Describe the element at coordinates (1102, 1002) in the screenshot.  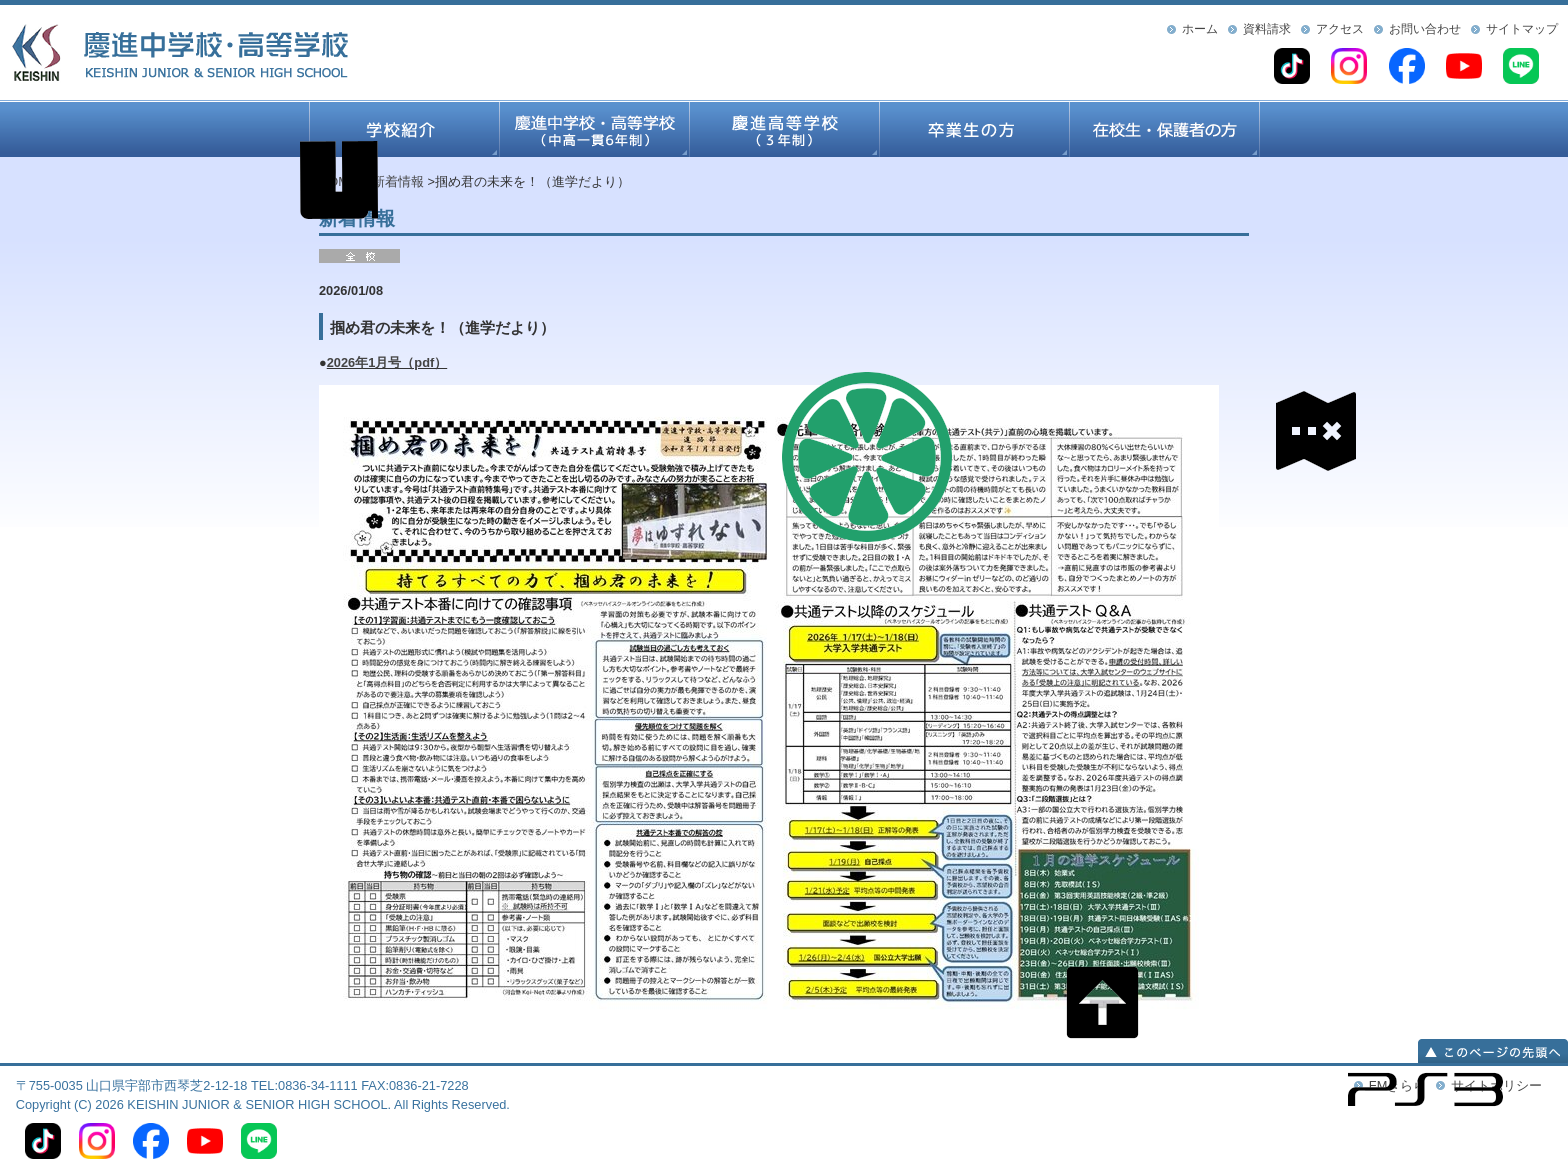
I see `upload a file or document` at that location.